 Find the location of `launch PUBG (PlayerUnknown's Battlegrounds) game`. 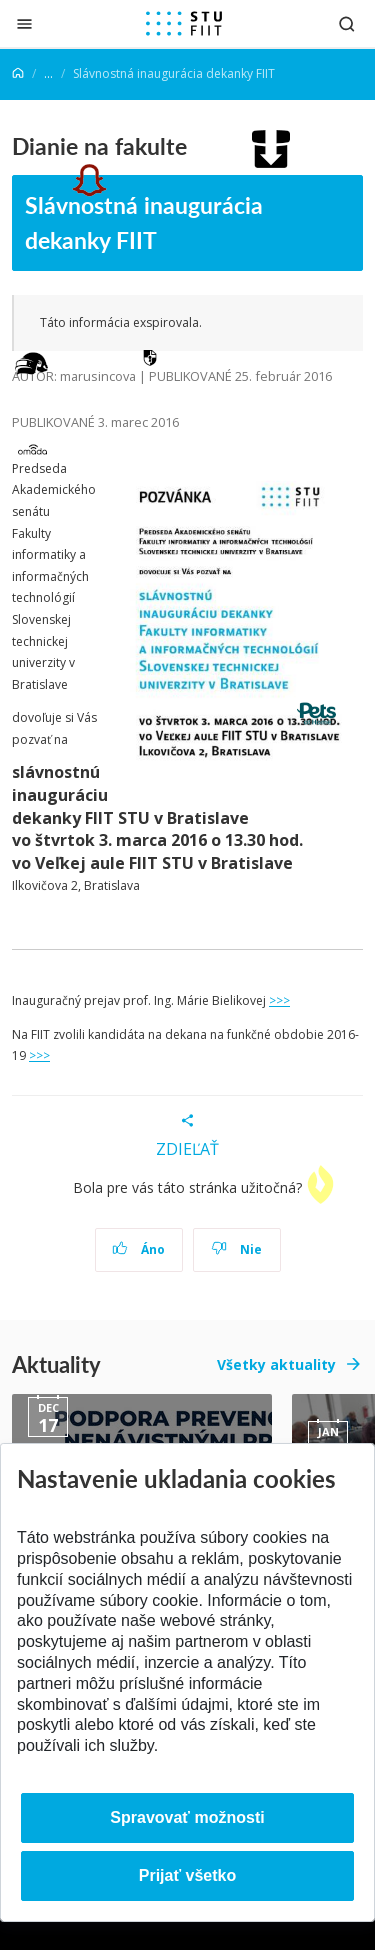

launch PUBG (PlayerUnknown's Battlegrounds) game is located at coordinates (31, 364).